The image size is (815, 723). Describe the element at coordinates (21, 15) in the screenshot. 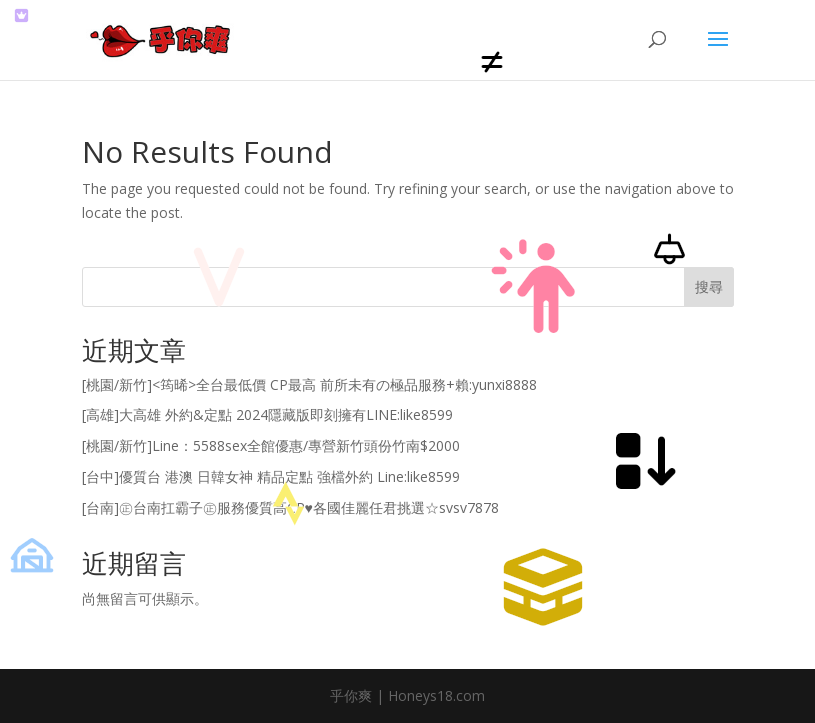

I see `web awesome brand logo` at that location.